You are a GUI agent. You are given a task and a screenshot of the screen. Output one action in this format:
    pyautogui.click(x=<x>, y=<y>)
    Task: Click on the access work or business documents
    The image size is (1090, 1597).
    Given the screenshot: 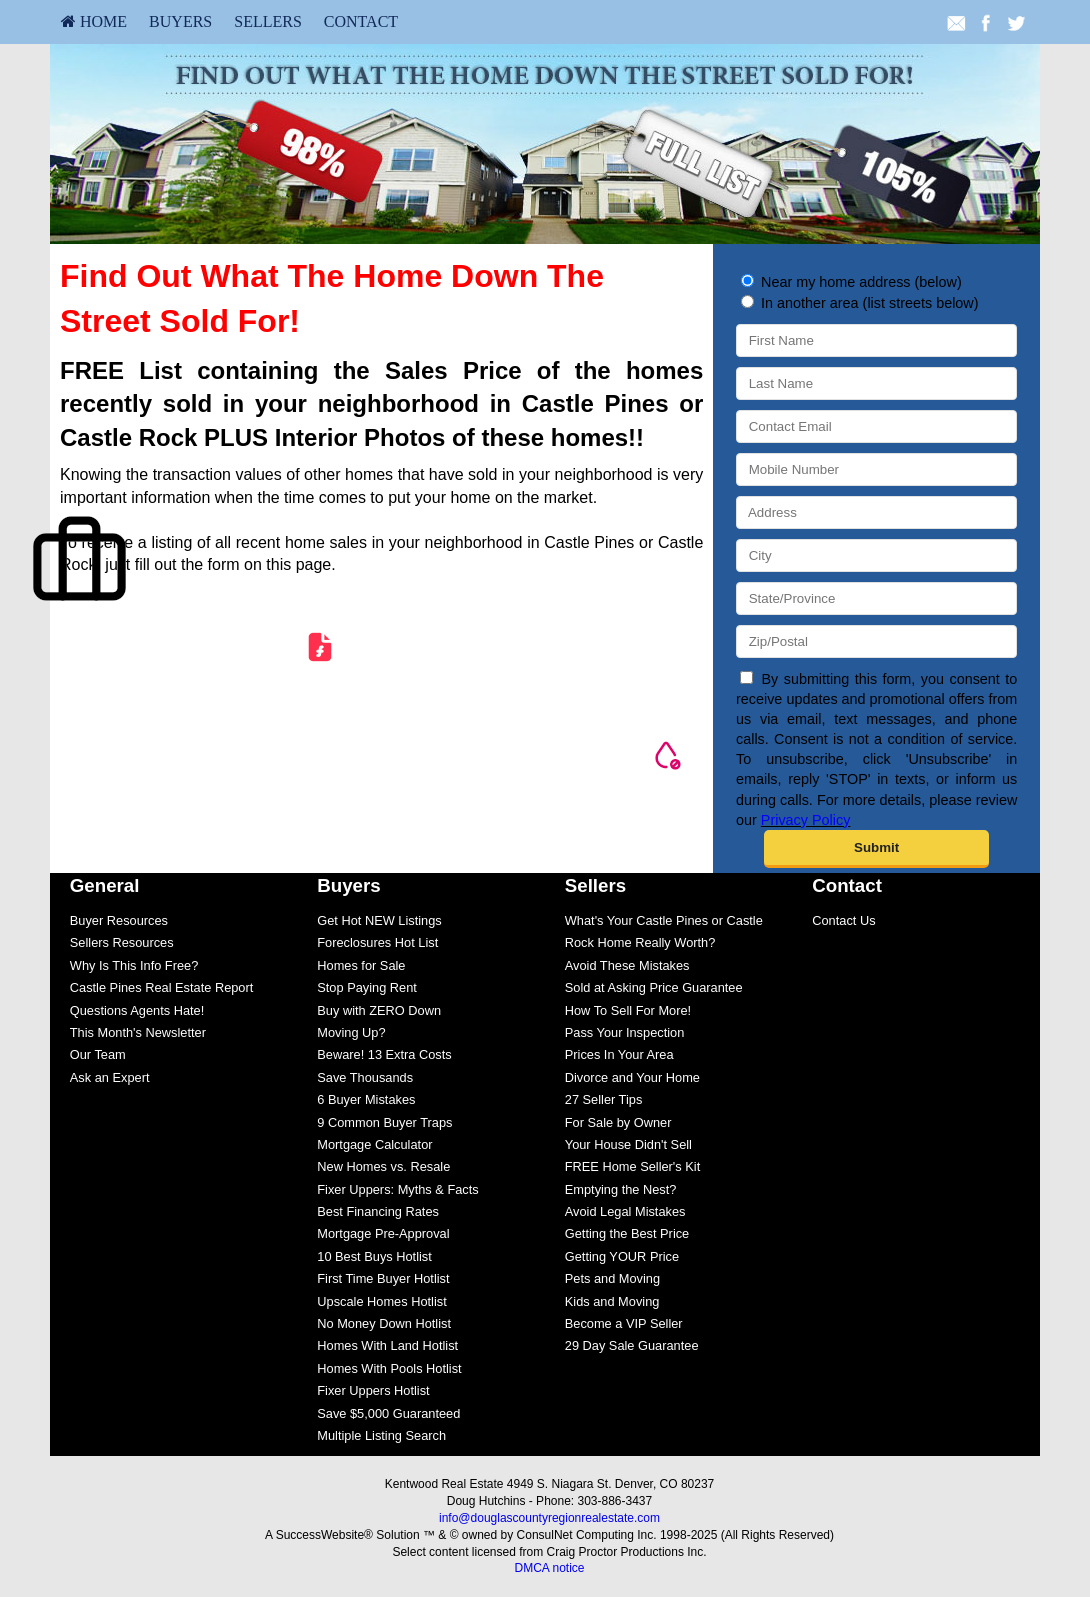 What is the action you would take?
    pyautogui.click(x=79, y=558)
    